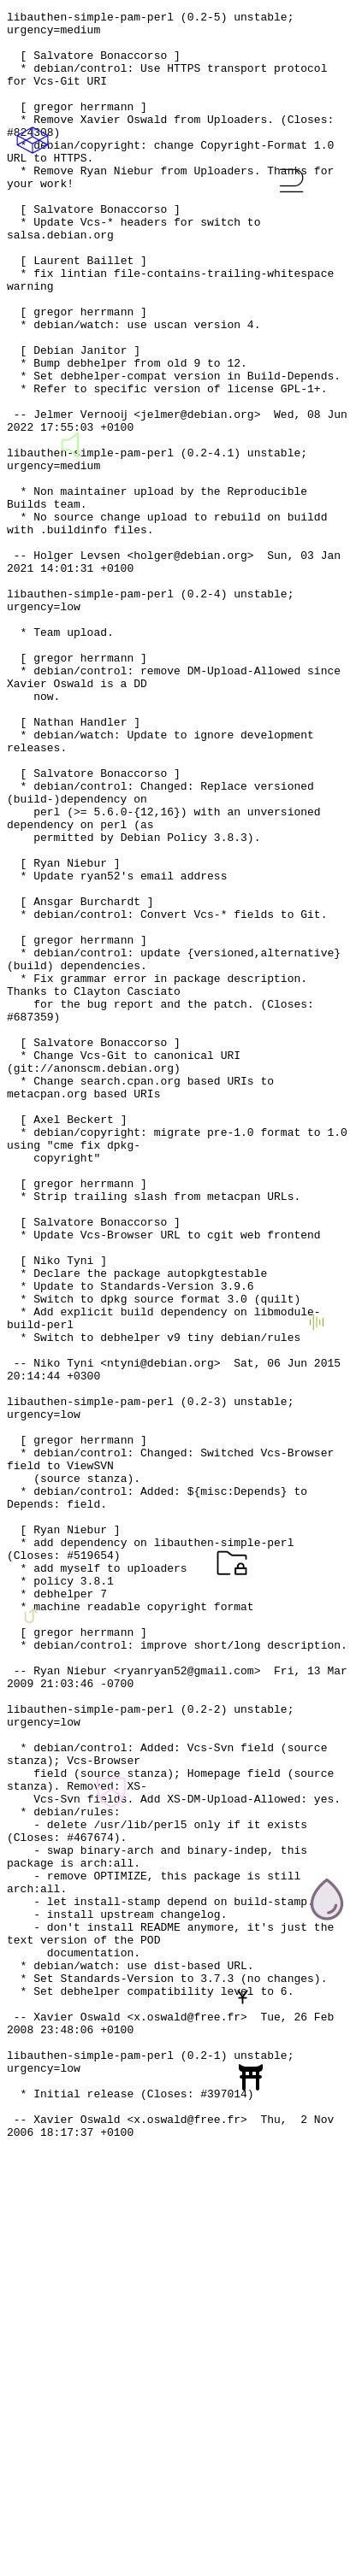 Image resolution: width=356 pixels, height=2576 pixels. Describe the element at coordinates (111, 1791) in the screenshot. I see `security or protection status indicator` at that location.